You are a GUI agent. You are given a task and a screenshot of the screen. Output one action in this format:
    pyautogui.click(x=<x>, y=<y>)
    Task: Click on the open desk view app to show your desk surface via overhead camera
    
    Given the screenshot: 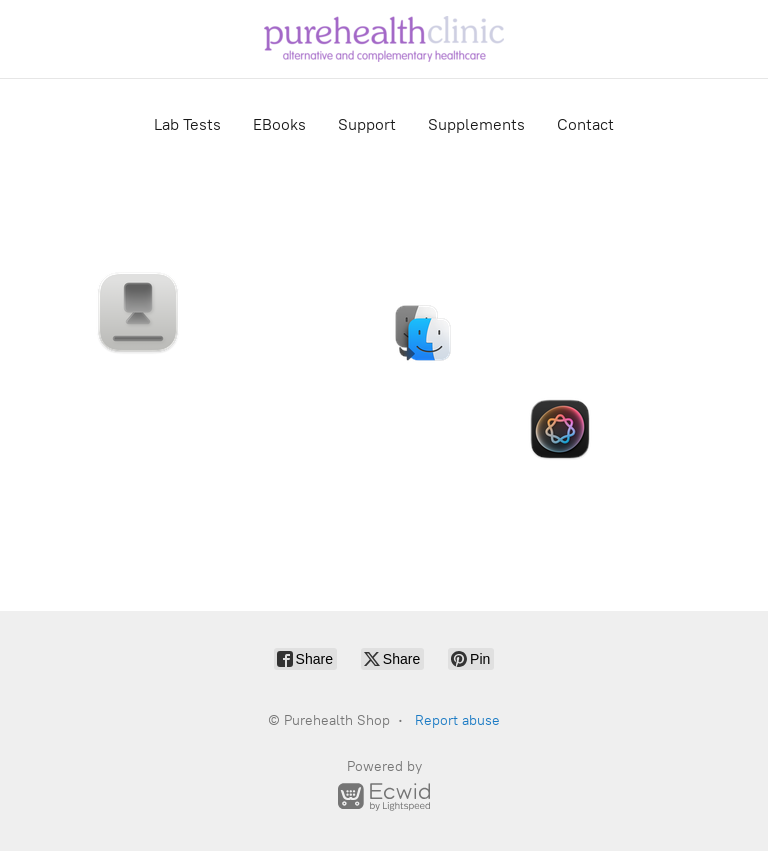 What is the action you would take?
    pyautogui.click(x=138, y=312)
    